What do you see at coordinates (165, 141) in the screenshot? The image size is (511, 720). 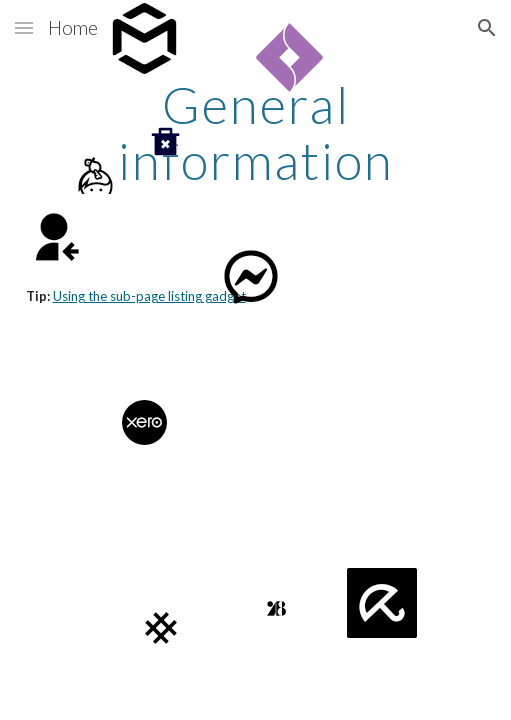 I see `delete selected item` at bounding box center [165, 141].